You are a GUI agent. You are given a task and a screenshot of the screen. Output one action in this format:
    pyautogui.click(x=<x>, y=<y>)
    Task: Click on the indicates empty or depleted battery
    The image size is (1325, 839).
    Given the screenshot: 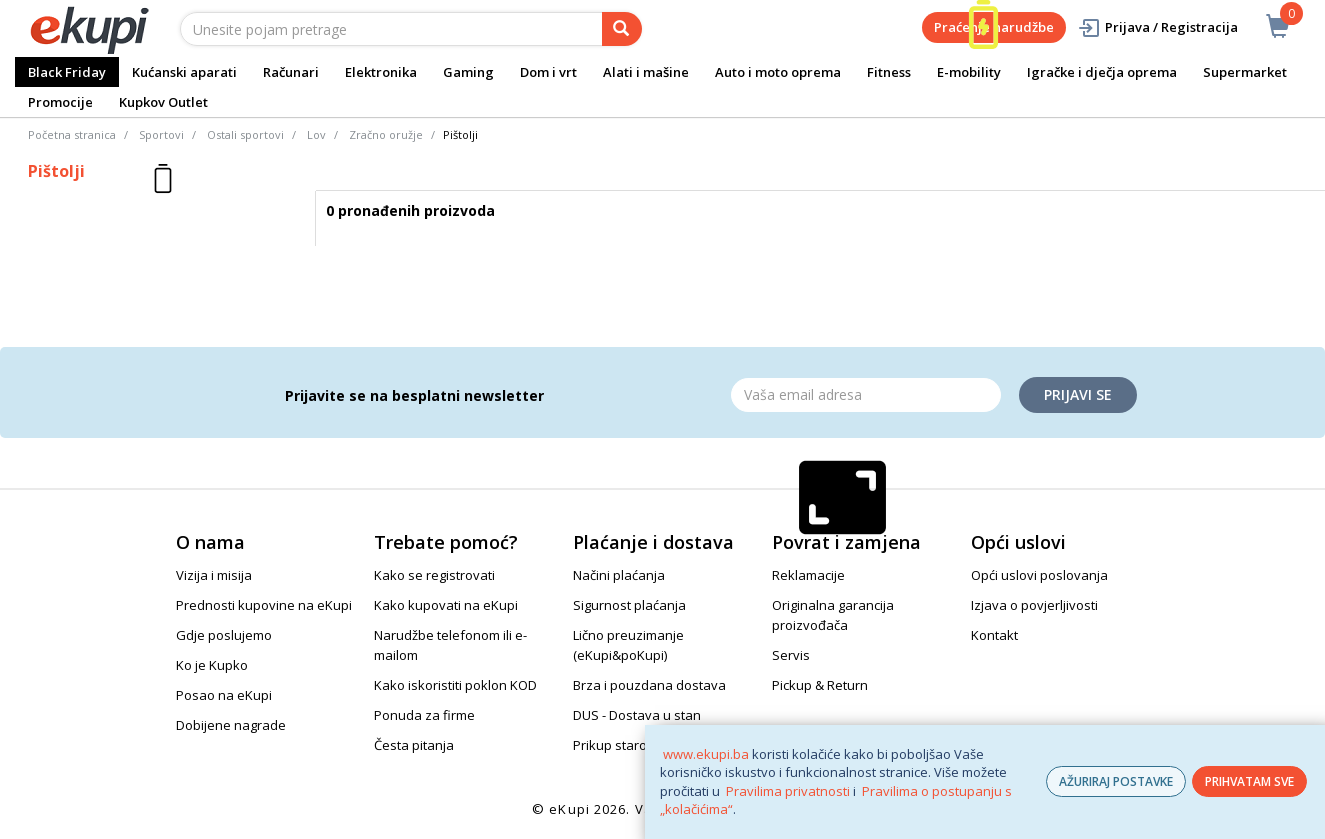 What is the action you would take?
    pyautogui.click(x=163, y=179)
    